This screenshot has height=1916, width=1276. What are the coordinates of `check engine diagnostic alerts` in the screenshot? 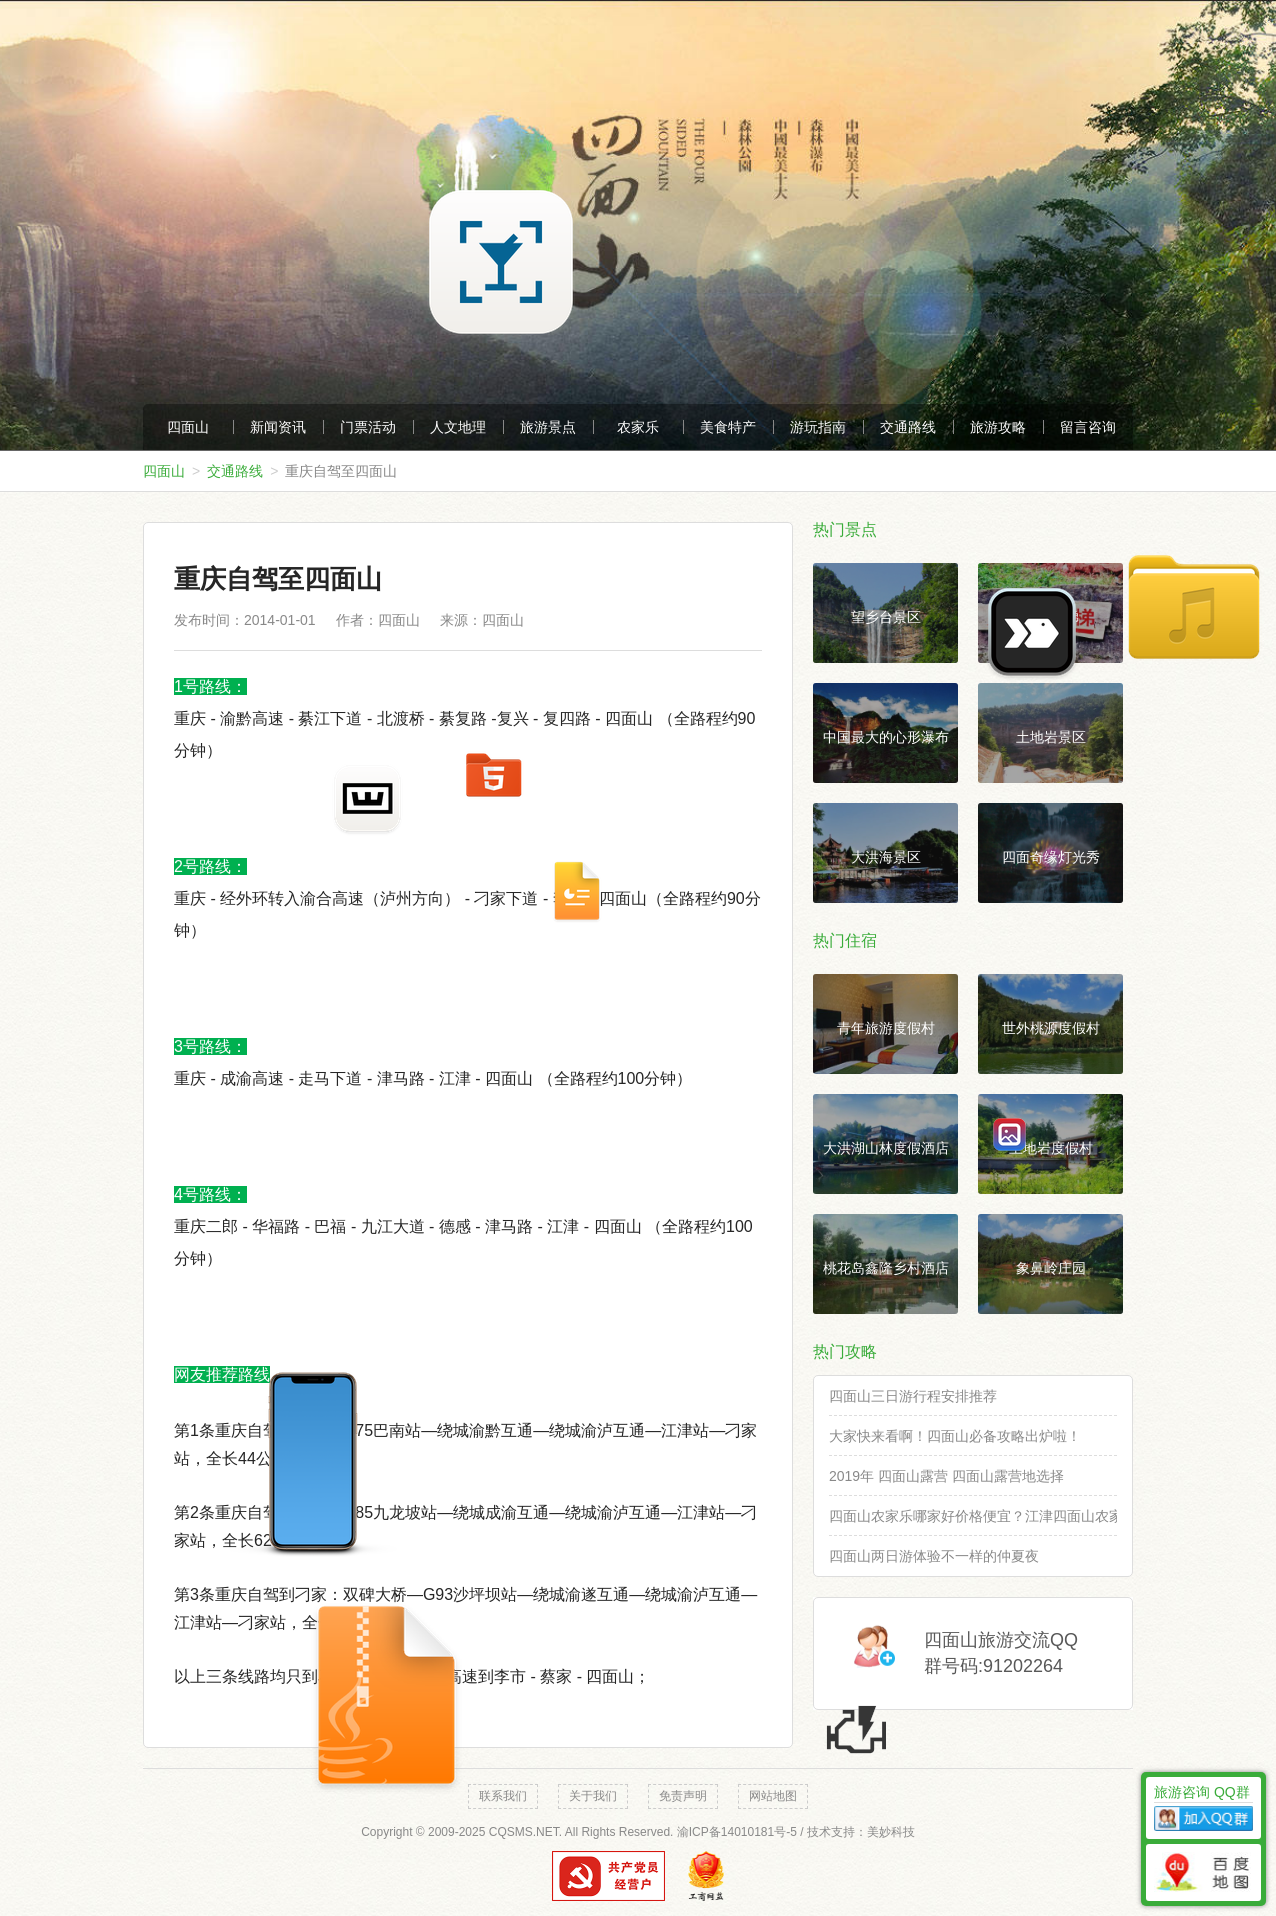 It's located at (854, 1733).